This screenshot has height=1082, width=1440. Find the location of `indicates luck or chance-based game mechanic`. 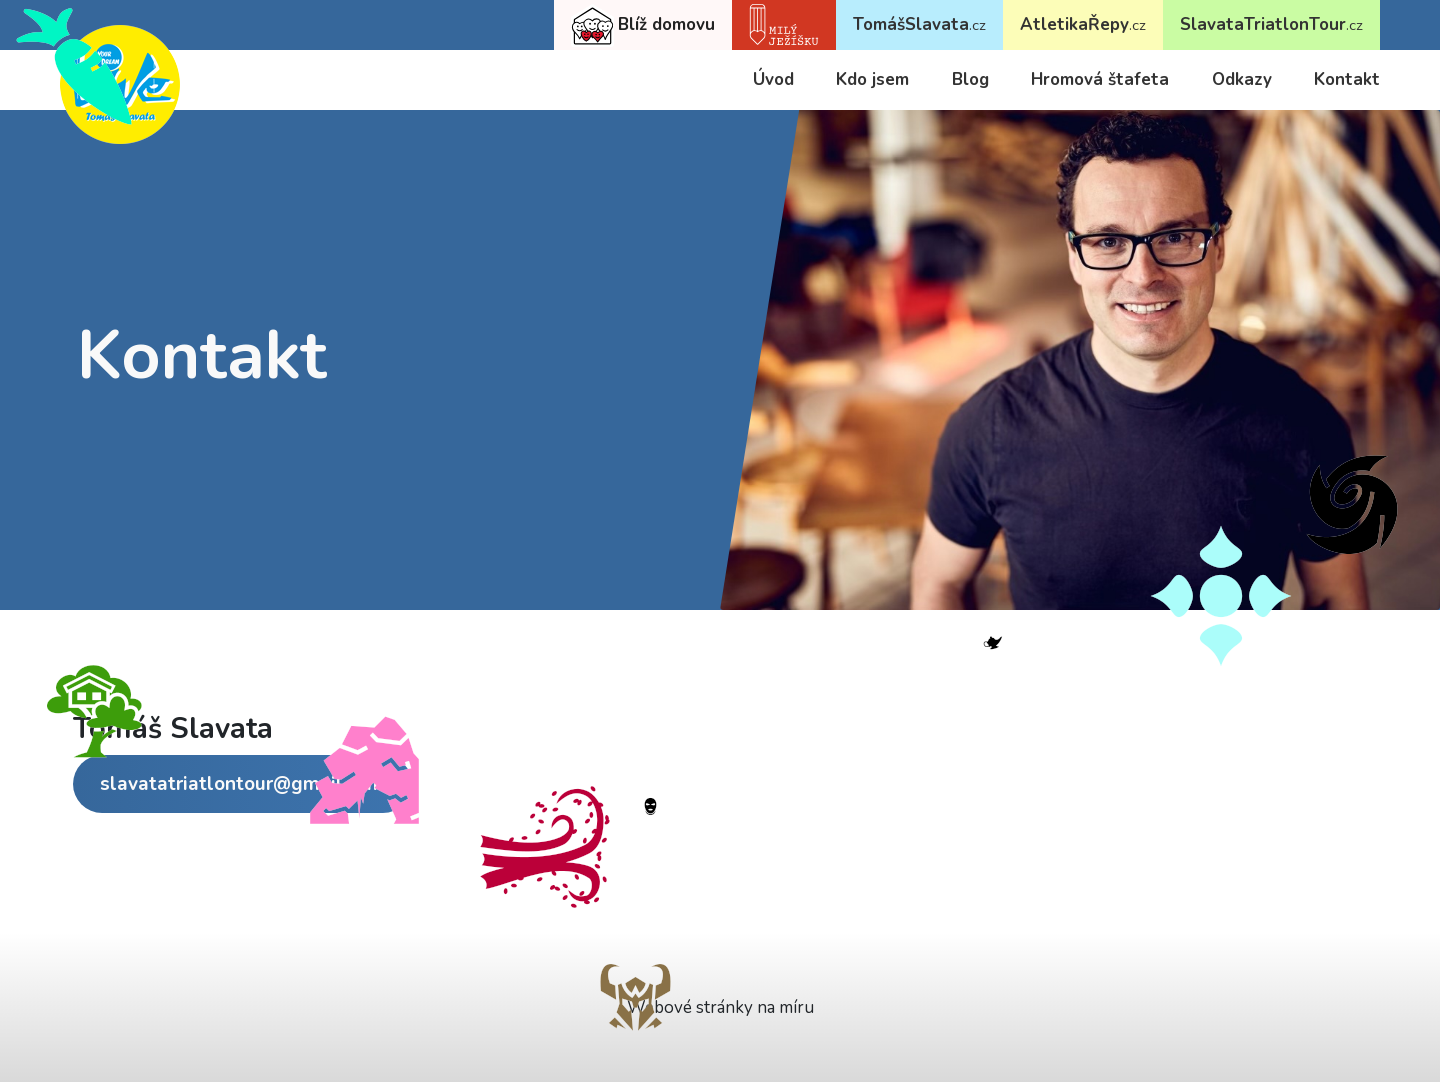

indicates luck or chance-based game mechanic is located at coordinates (1221, 596).